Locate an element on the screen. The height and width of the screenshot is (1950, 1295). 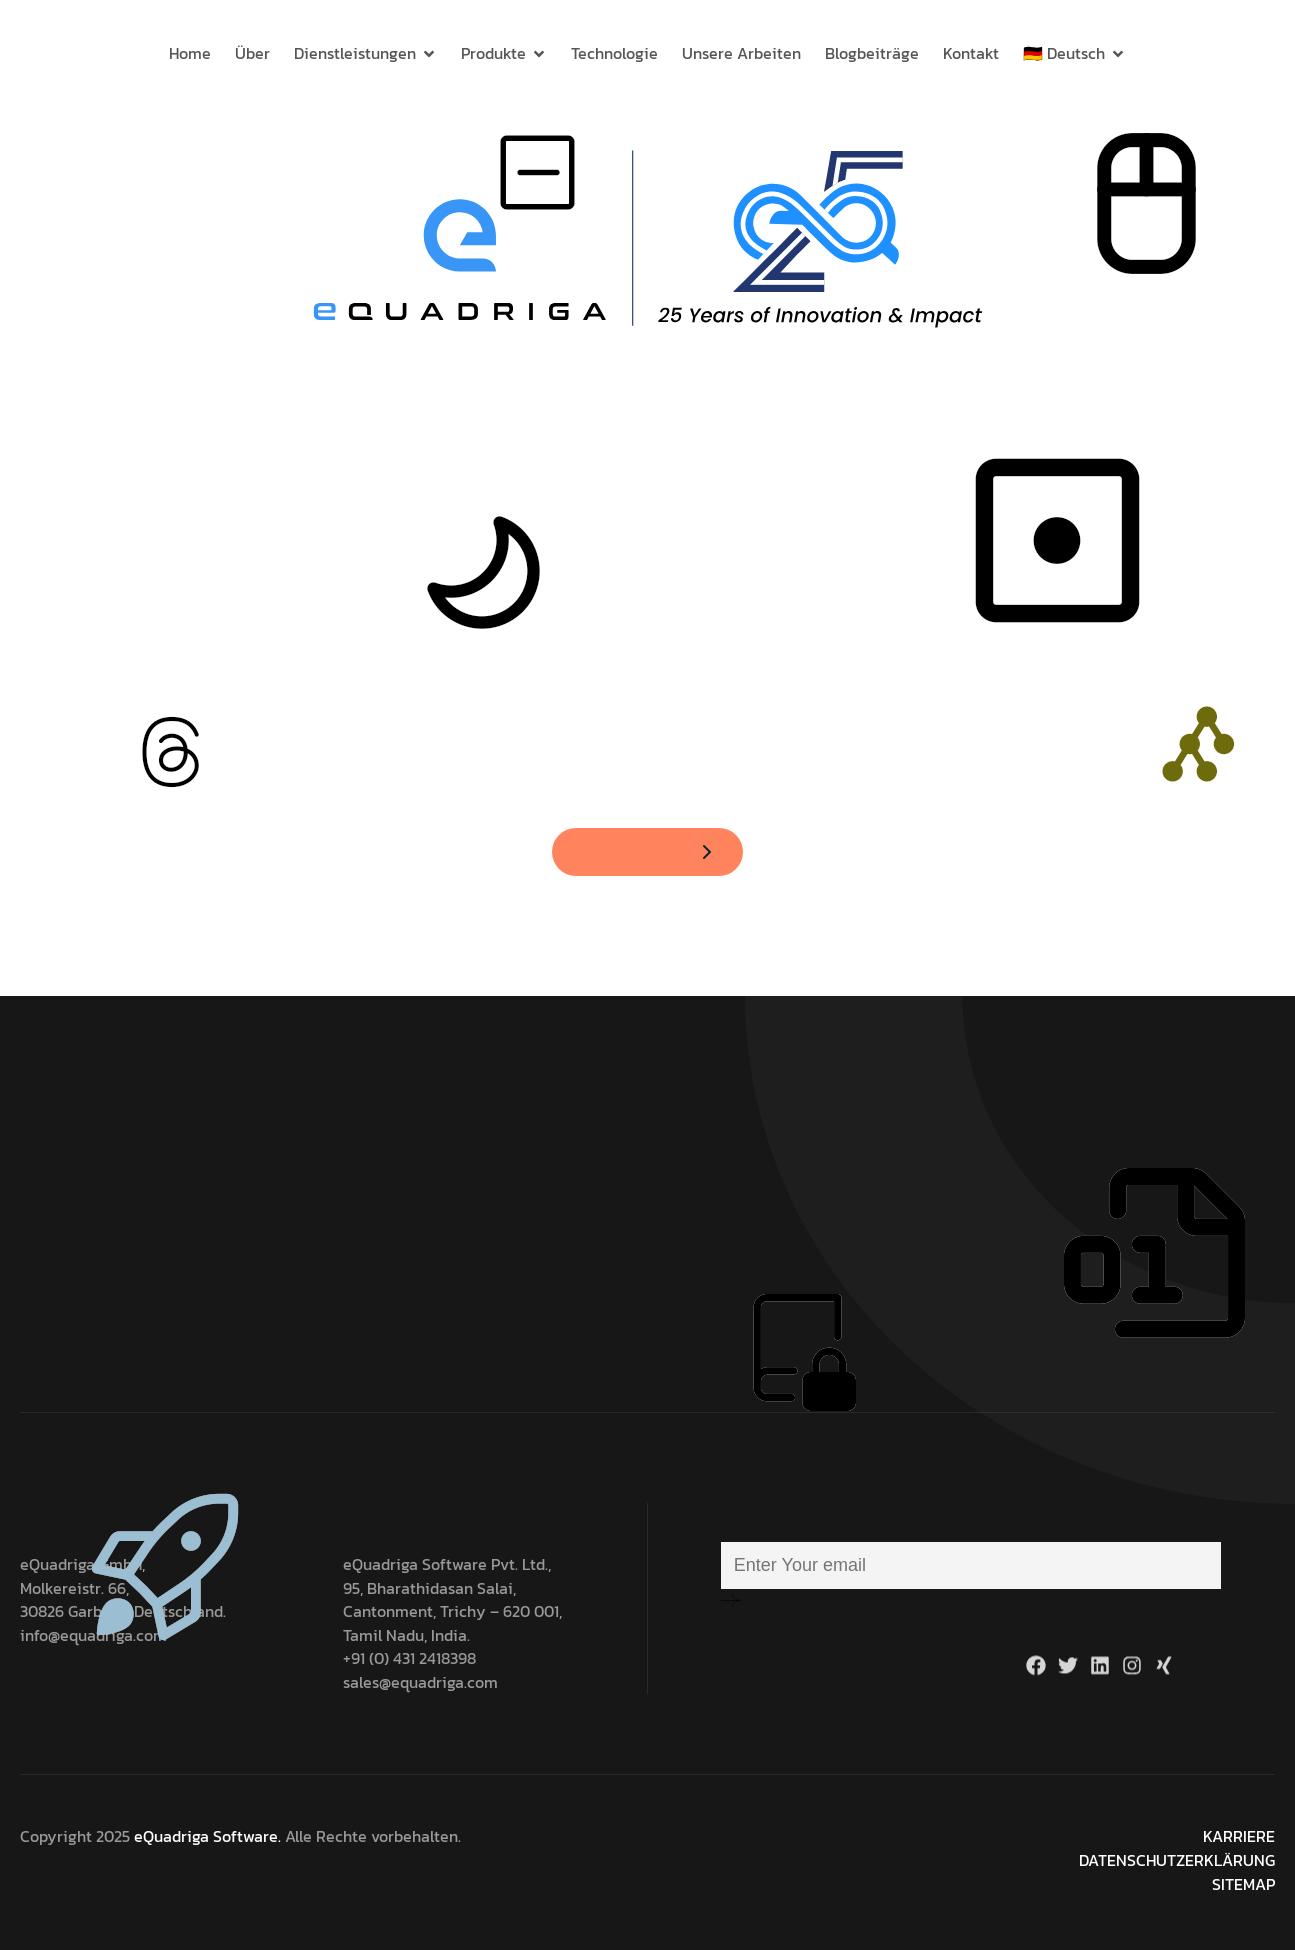
indicates a private or locked repository is located at coordinates (797, 1352).